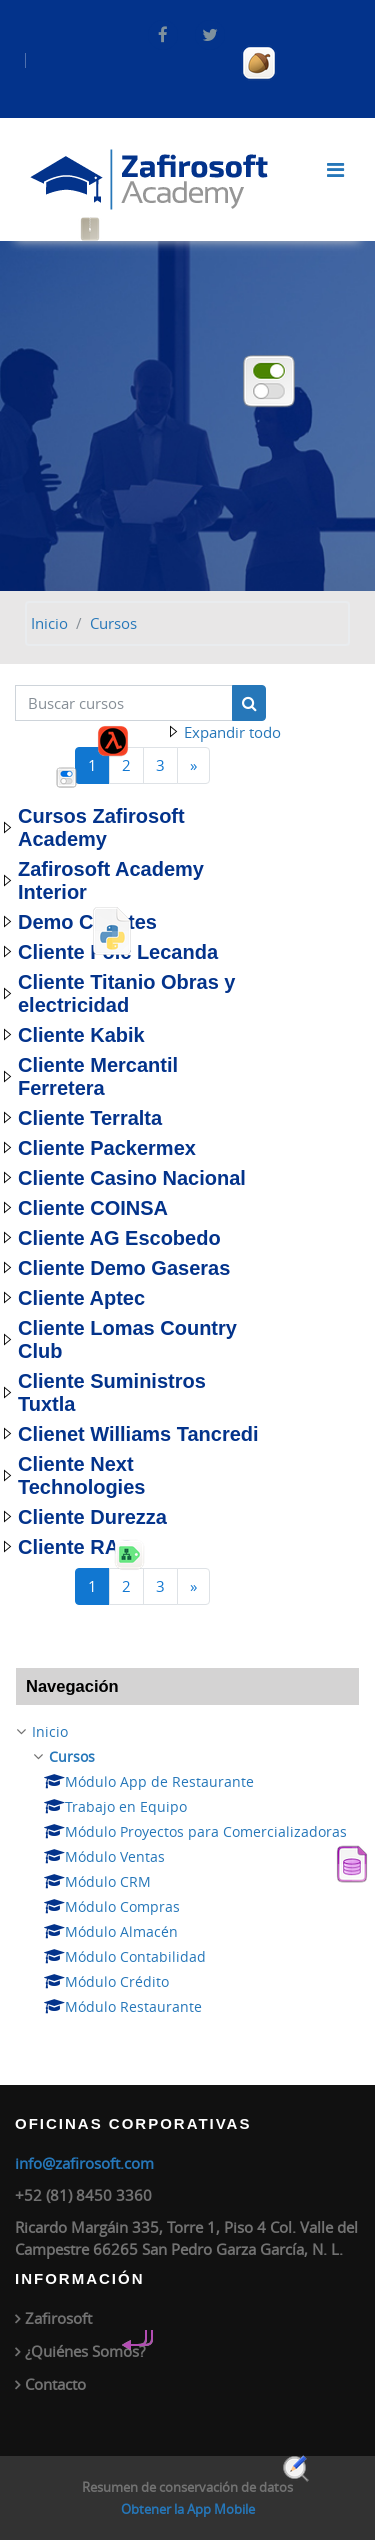  What do you see at coordinates (90, 229) in the screenshot?
I see `open the archive manager application` at bounding box center [90, 229].